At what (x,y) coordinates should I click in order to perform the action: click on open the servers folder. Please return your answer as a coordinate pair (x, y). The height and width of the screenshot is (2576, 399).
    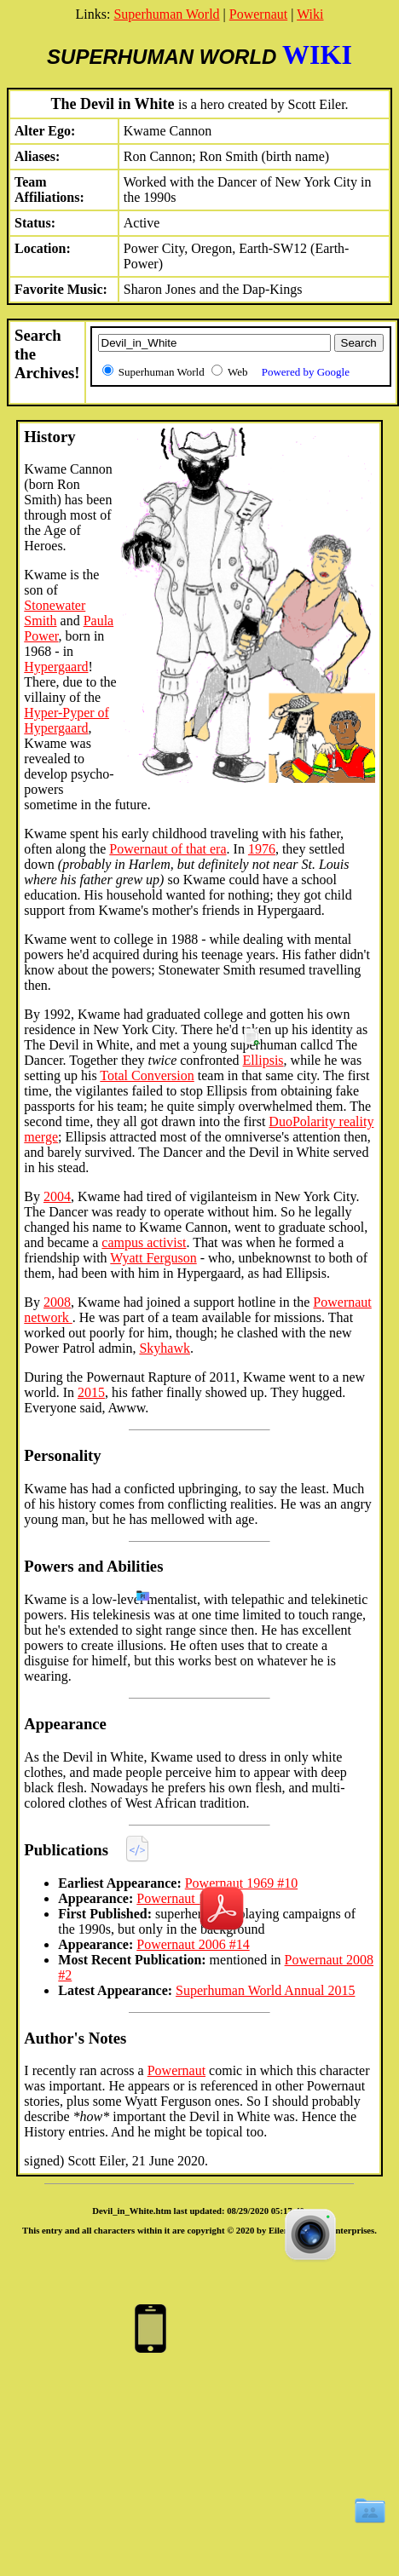
    Looking at the image, I should click on (370, 2510).